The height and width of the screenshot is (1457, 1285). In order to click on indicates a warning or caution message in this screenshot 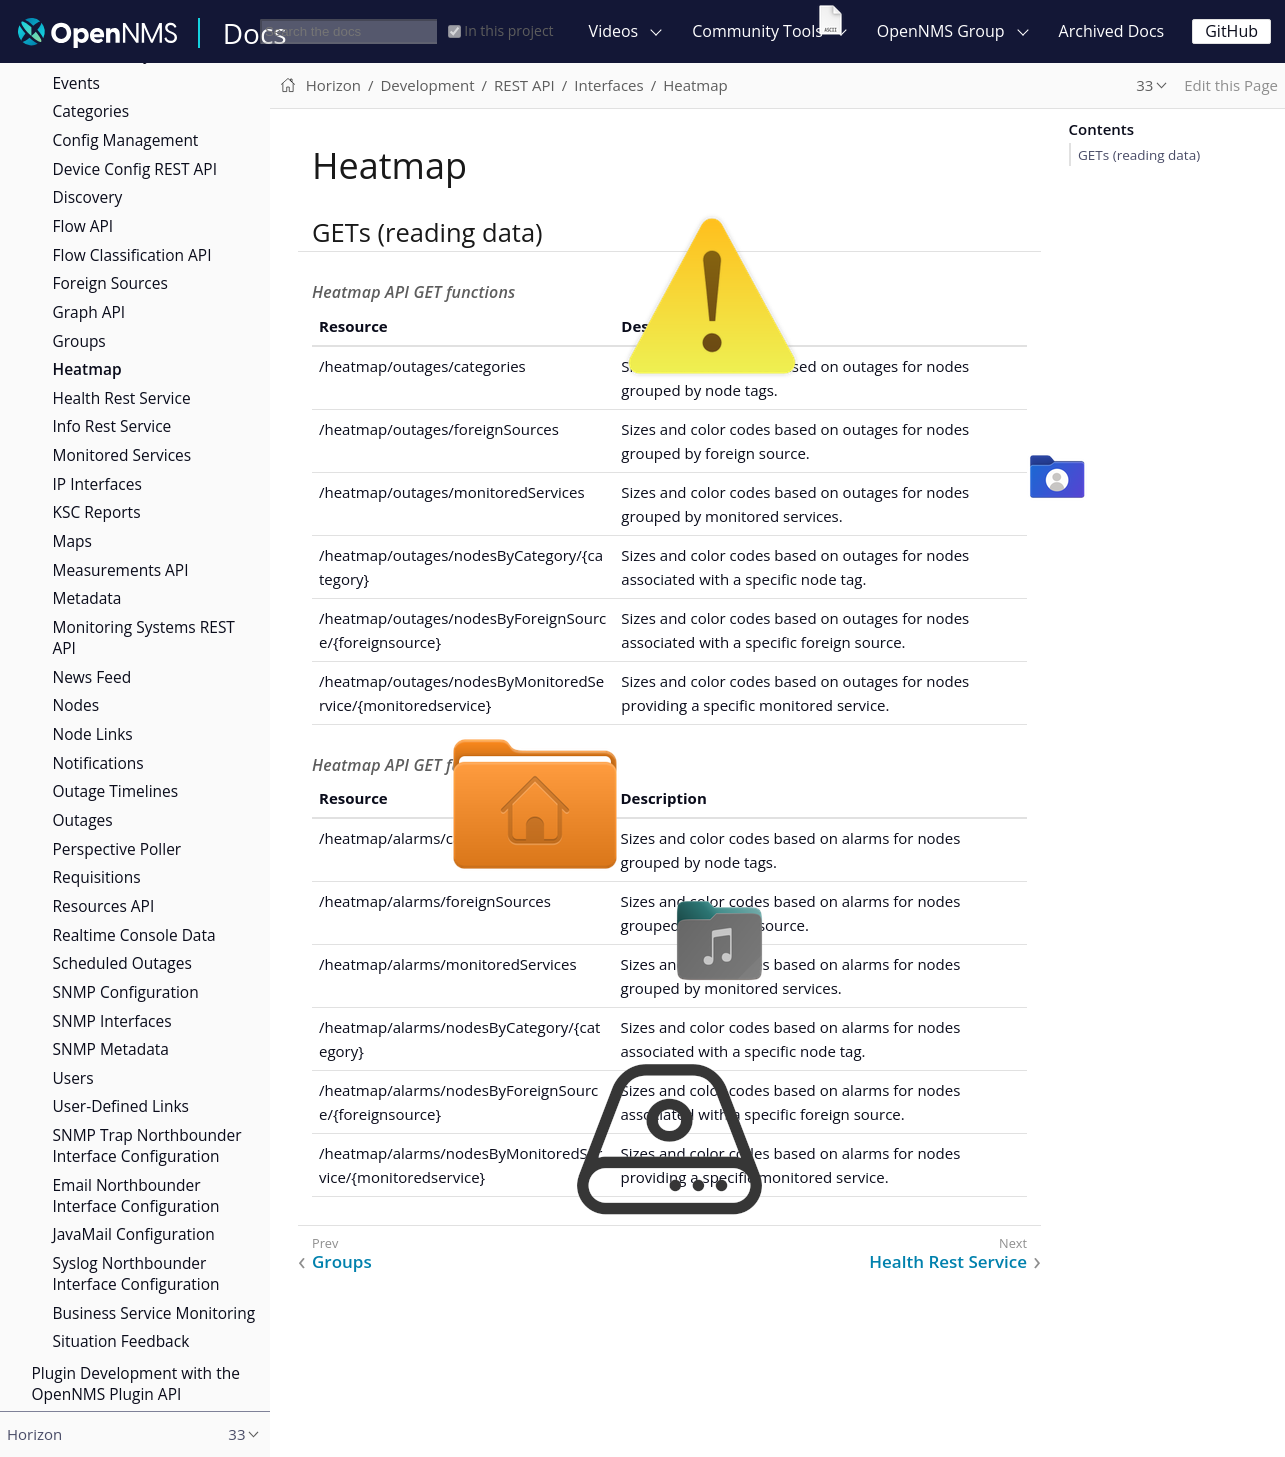, I will do `click(712, 296)`.